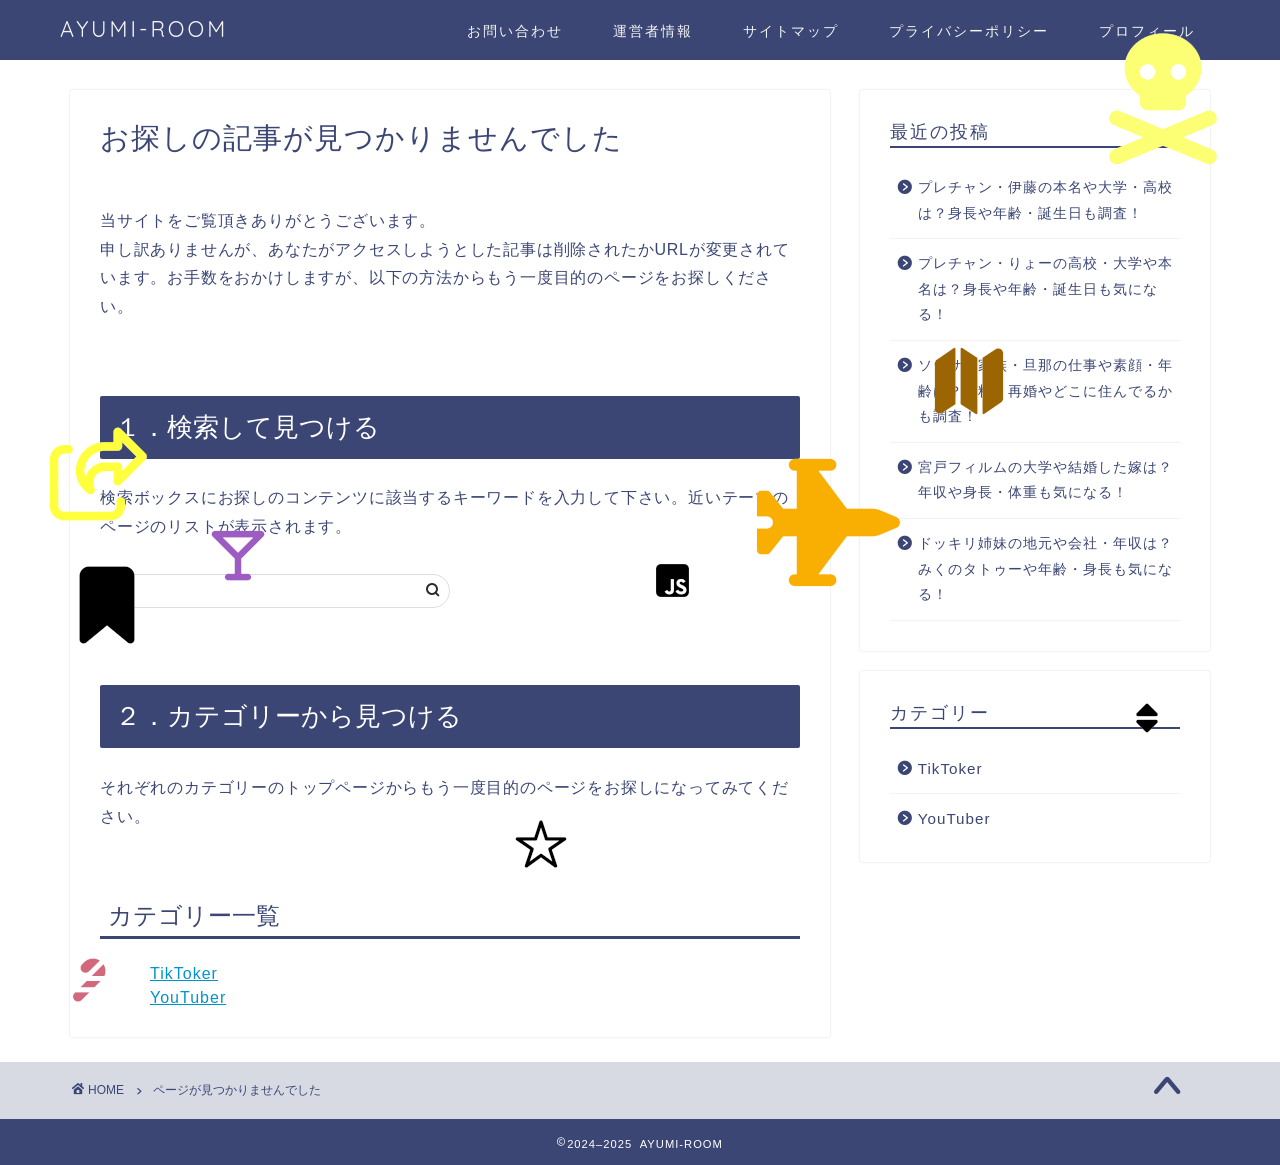 Image resolution: width=1280 pixels, height=1165 pixels. What do you see at coordinates (1163, 95) in the screenshot?
I see `indicates dangerous or hazardous content` at bounding box center [1163, 95].